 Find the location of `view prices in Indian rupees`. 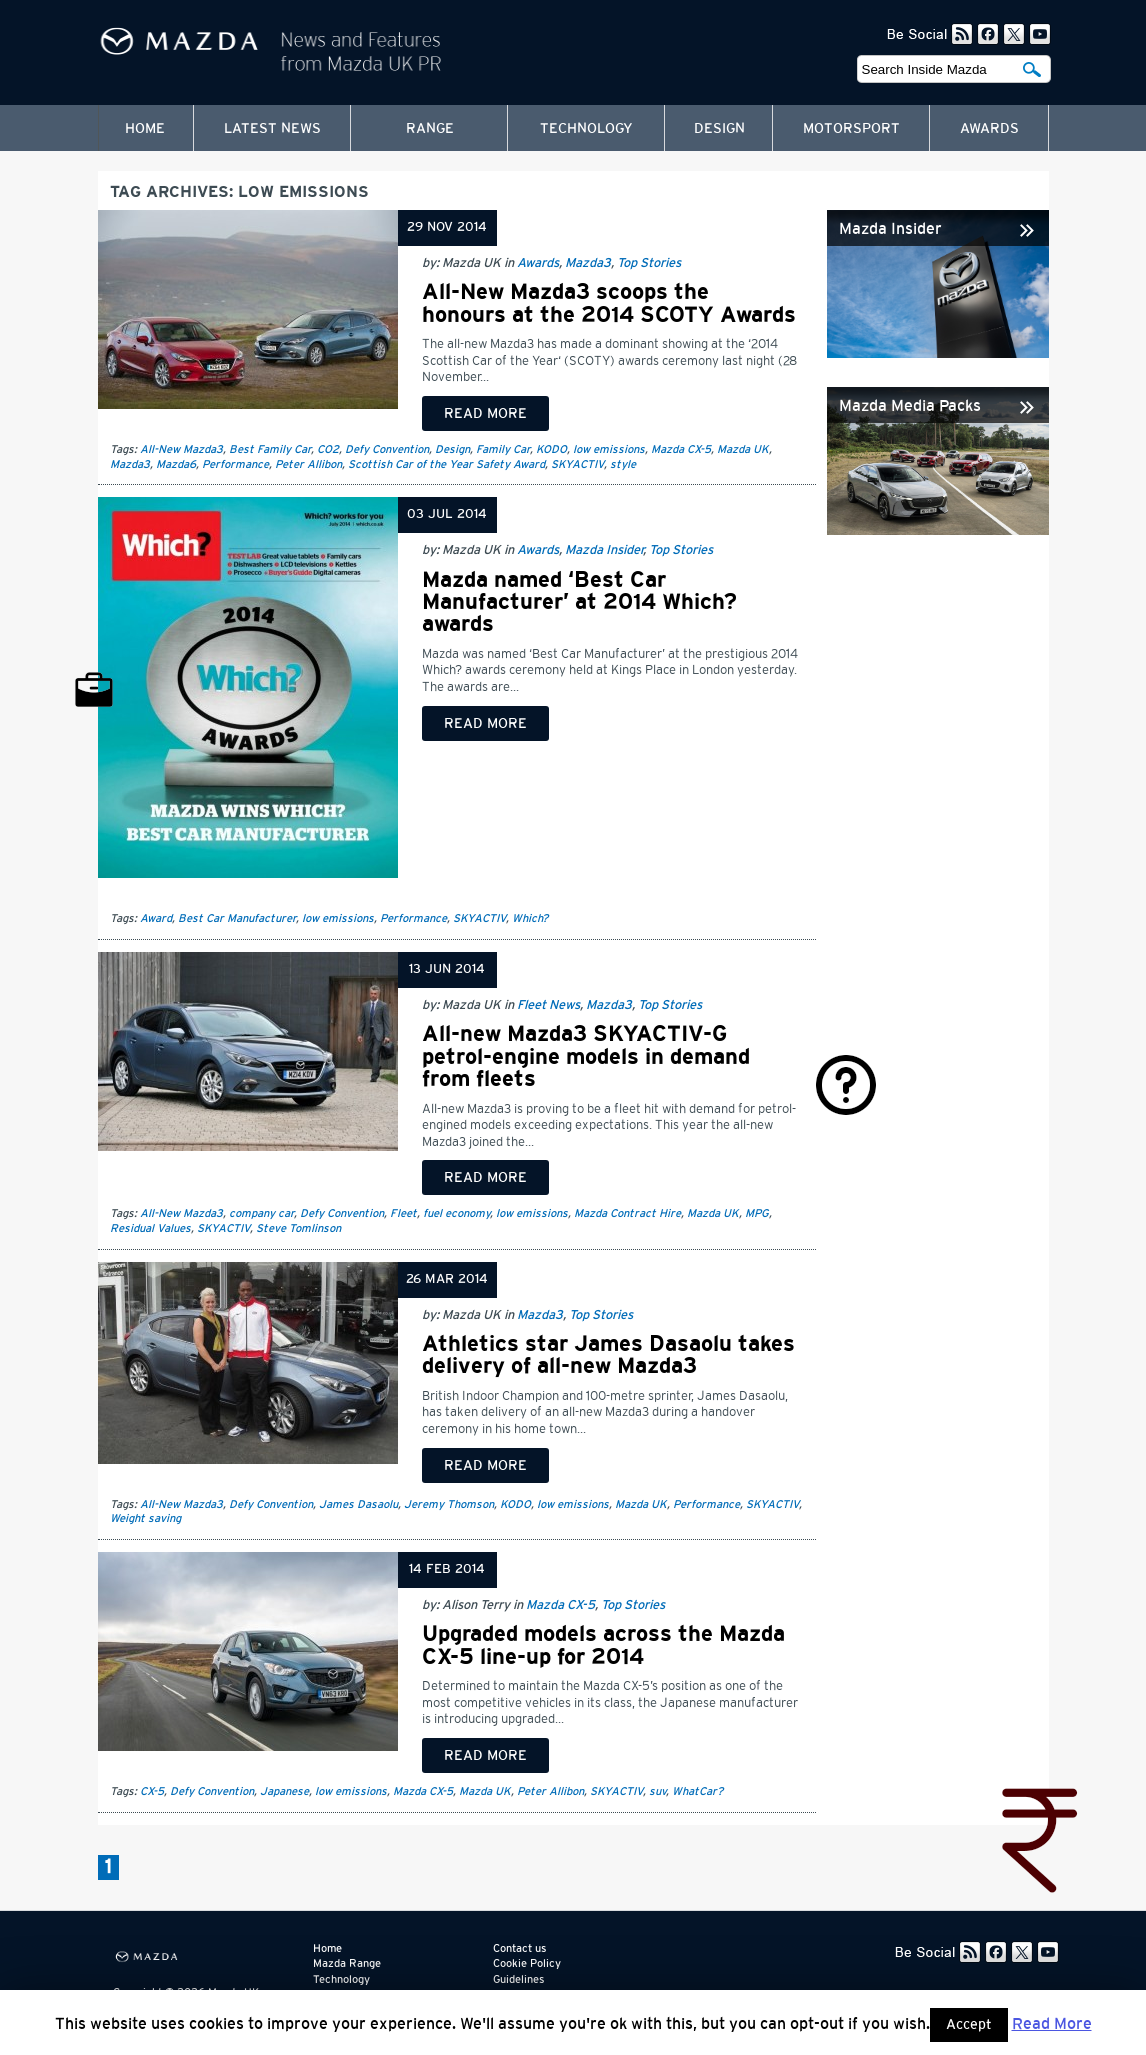

view prices in Indian rupees is located at coordinates (1035, 1838).